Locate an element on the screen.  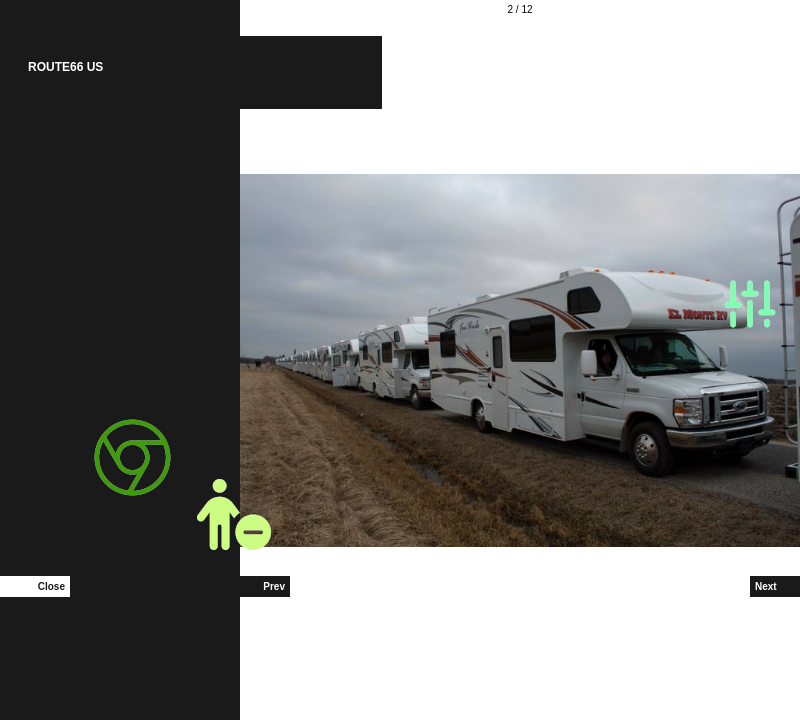
remove a person from a group or list is located at coordinates (231, 514).